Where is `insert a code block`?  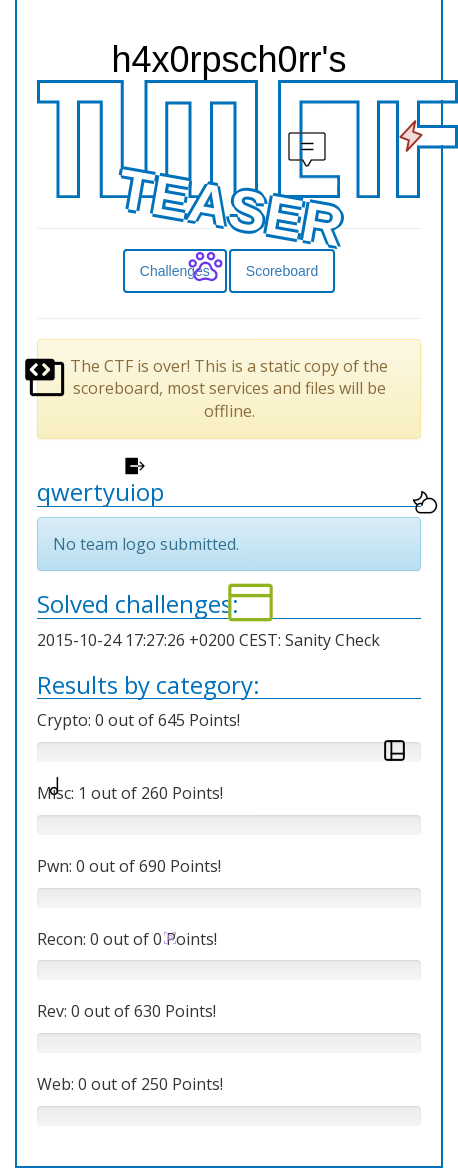 insert a code block is located at coordinates (47, 379).